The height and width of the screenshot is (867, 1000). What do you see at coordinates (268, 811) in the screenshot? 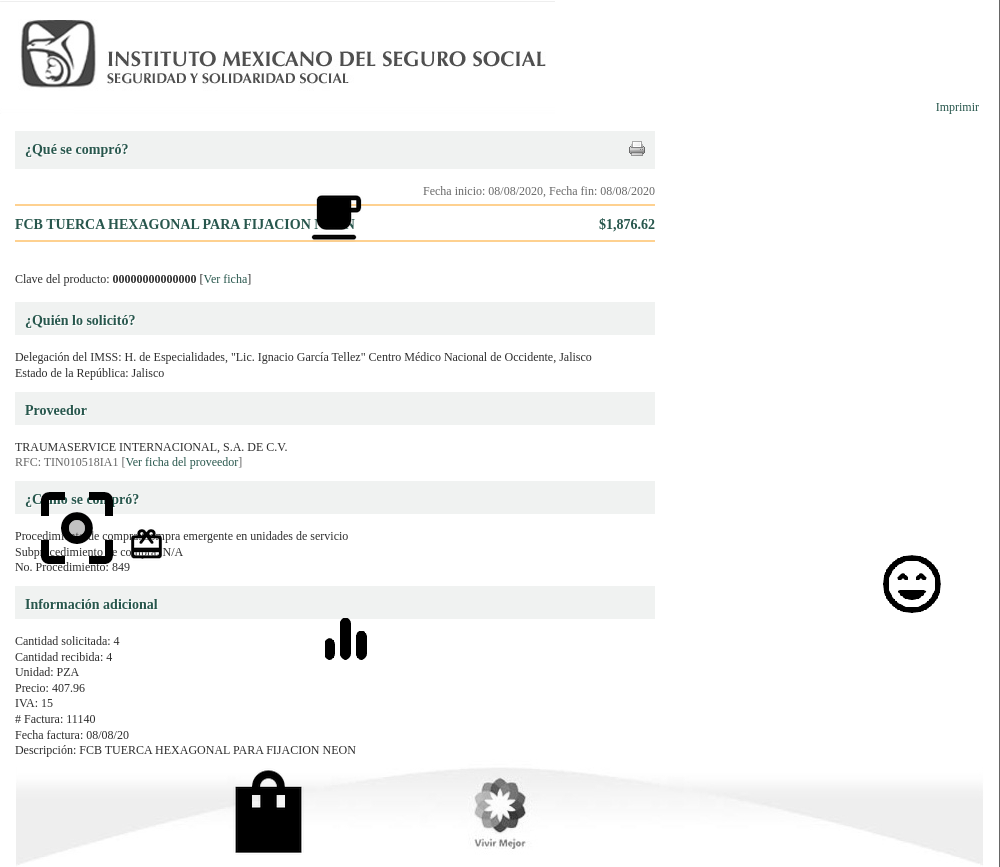
I see `view your shopping cart` at bounding box center [268, 811].